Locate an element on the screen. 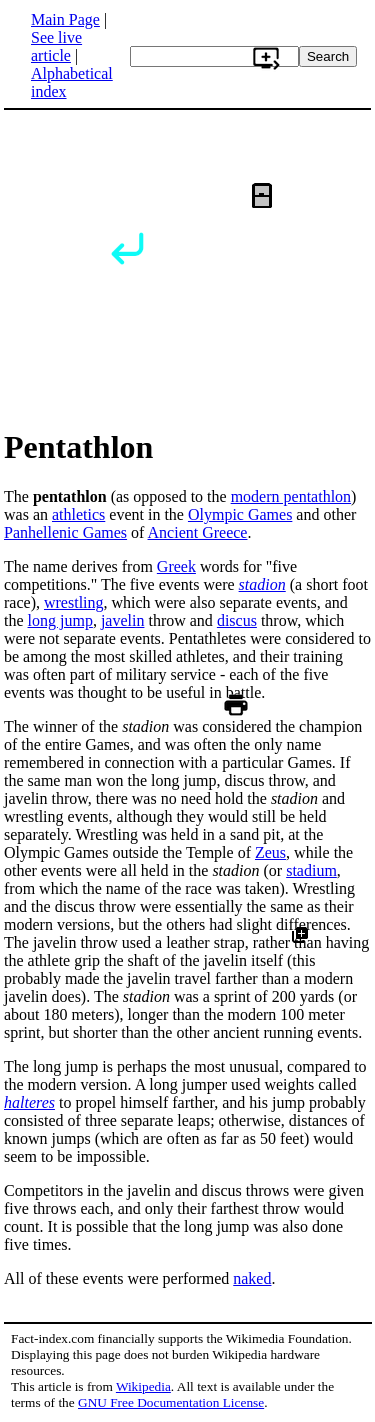  add current item to play next in queue is located at coordinates (266, 58).